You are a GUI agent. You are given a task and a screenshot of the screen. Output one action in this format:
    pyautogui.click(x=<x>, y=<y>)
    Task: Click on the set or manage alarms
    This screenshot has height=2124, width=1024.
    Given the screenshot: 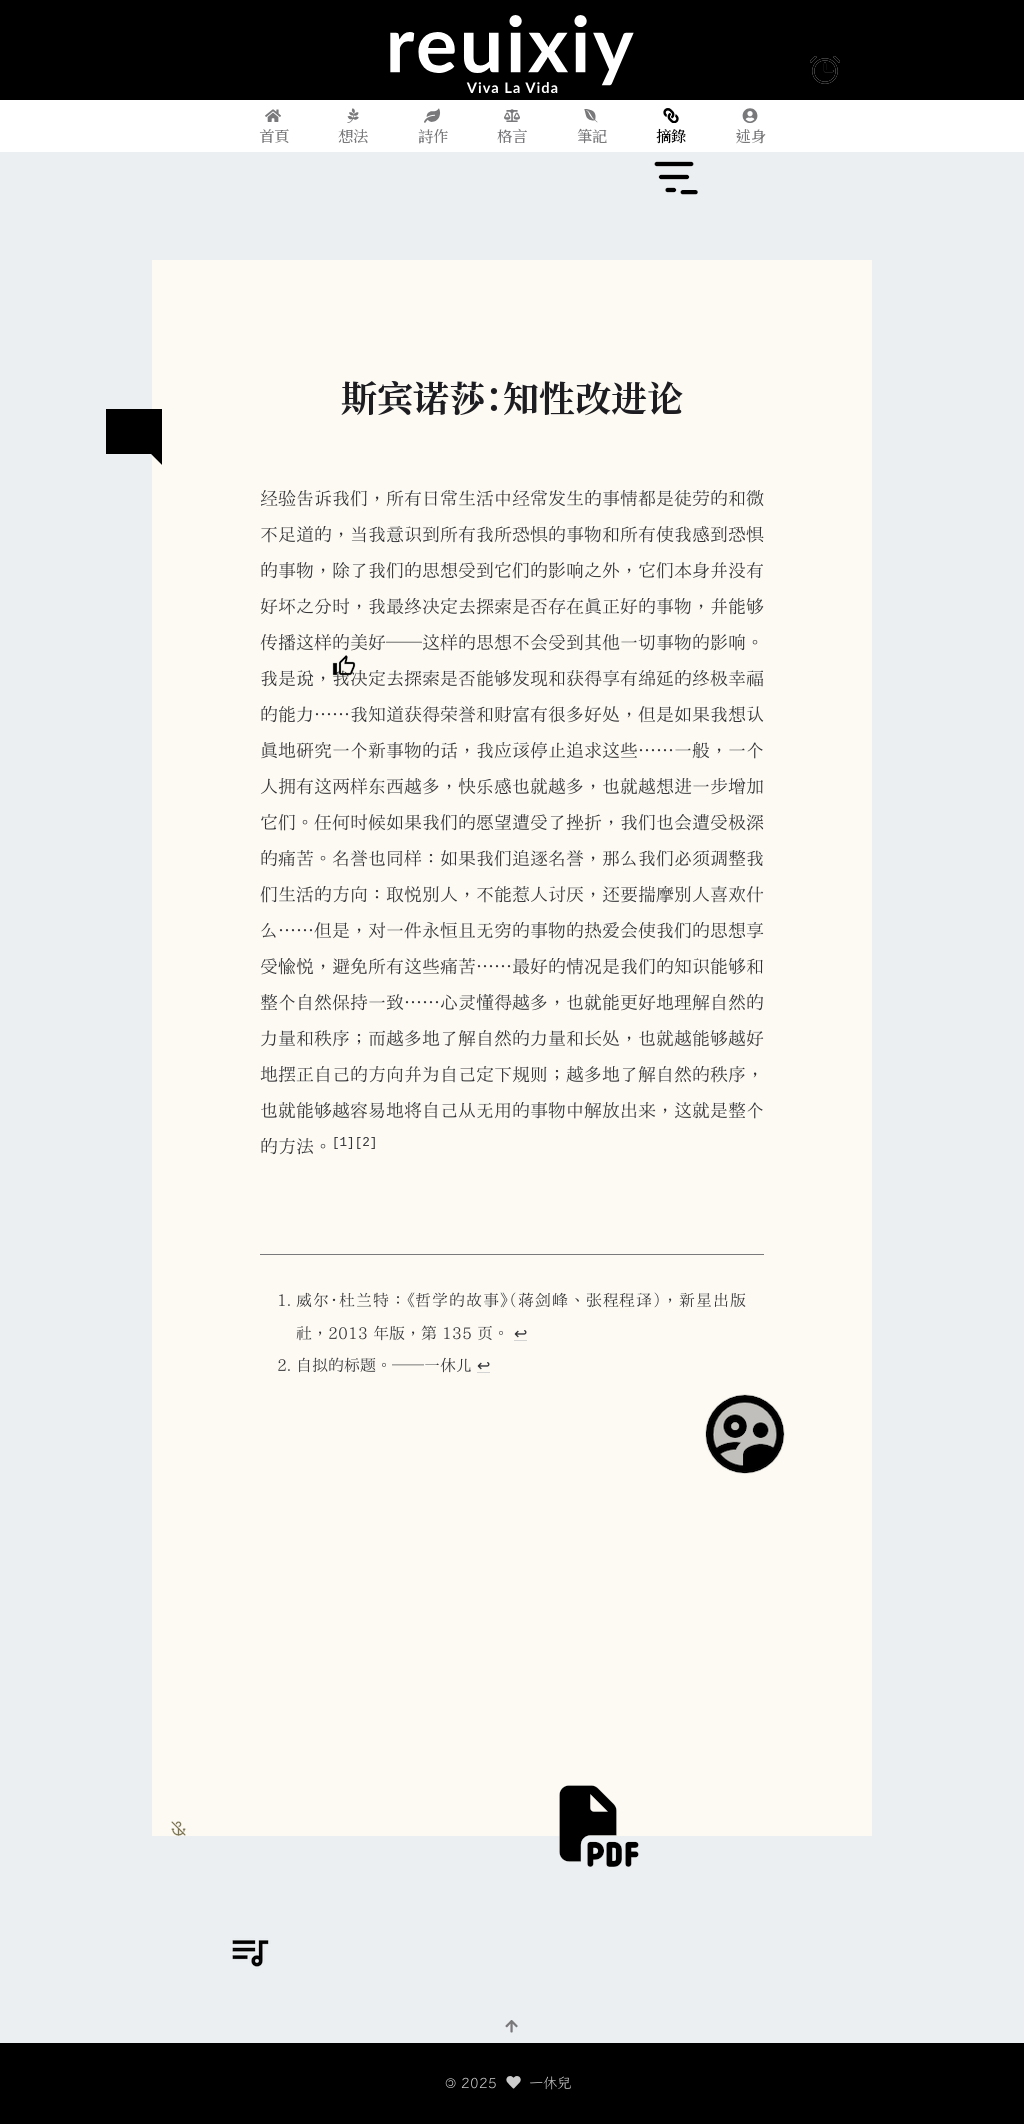 What is the action you would take?
    pyautogui.click(x=825, y=70)
    